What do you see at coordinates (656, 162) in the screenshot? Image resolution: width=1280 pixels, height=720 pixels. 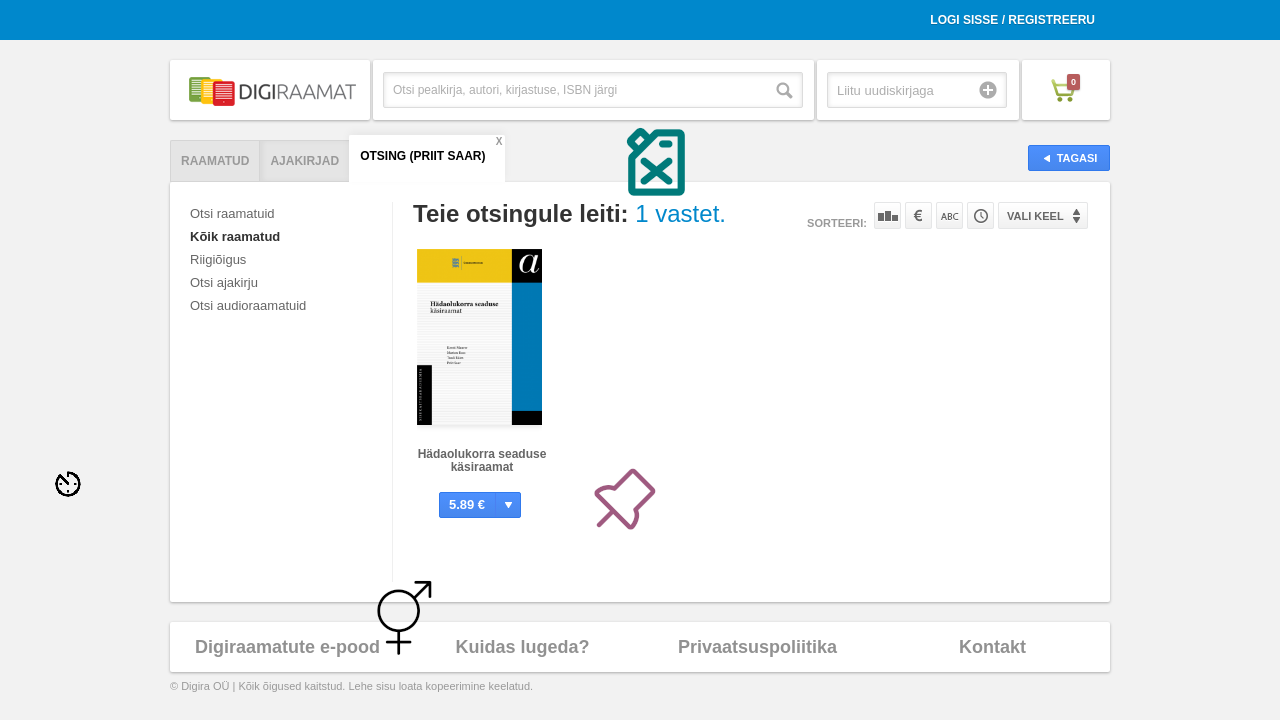 I see `indicates fuel or gas-related settings` at bounding box center [656, 162].